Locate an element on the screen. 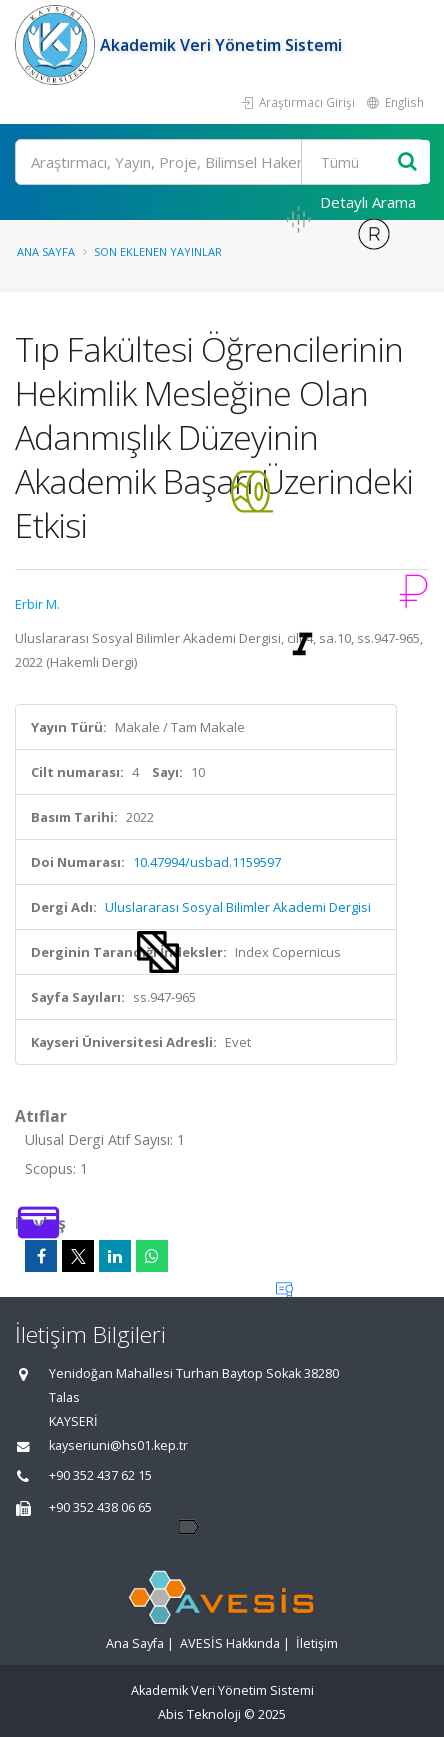 The width and height of the screenshot is (444, 1737). open google podcasts is located at coordinates (298, 219).